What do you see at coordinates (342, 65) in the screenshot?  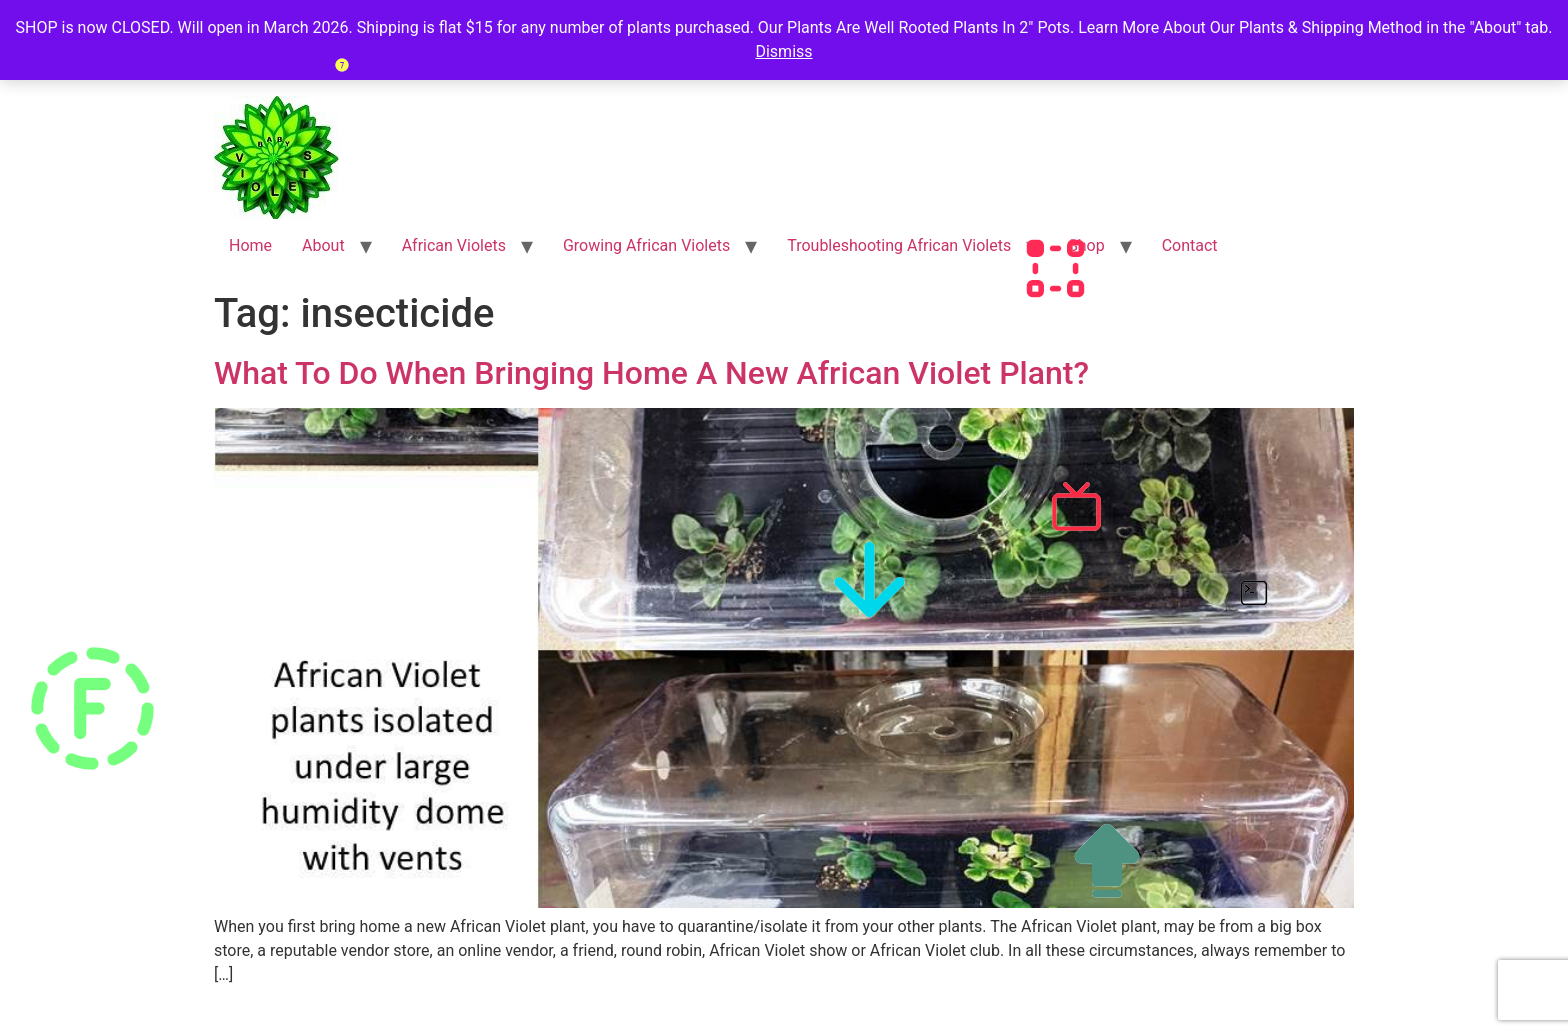 I see `indicates step 7 in a multi-step process` at bounding box center [342, 65].